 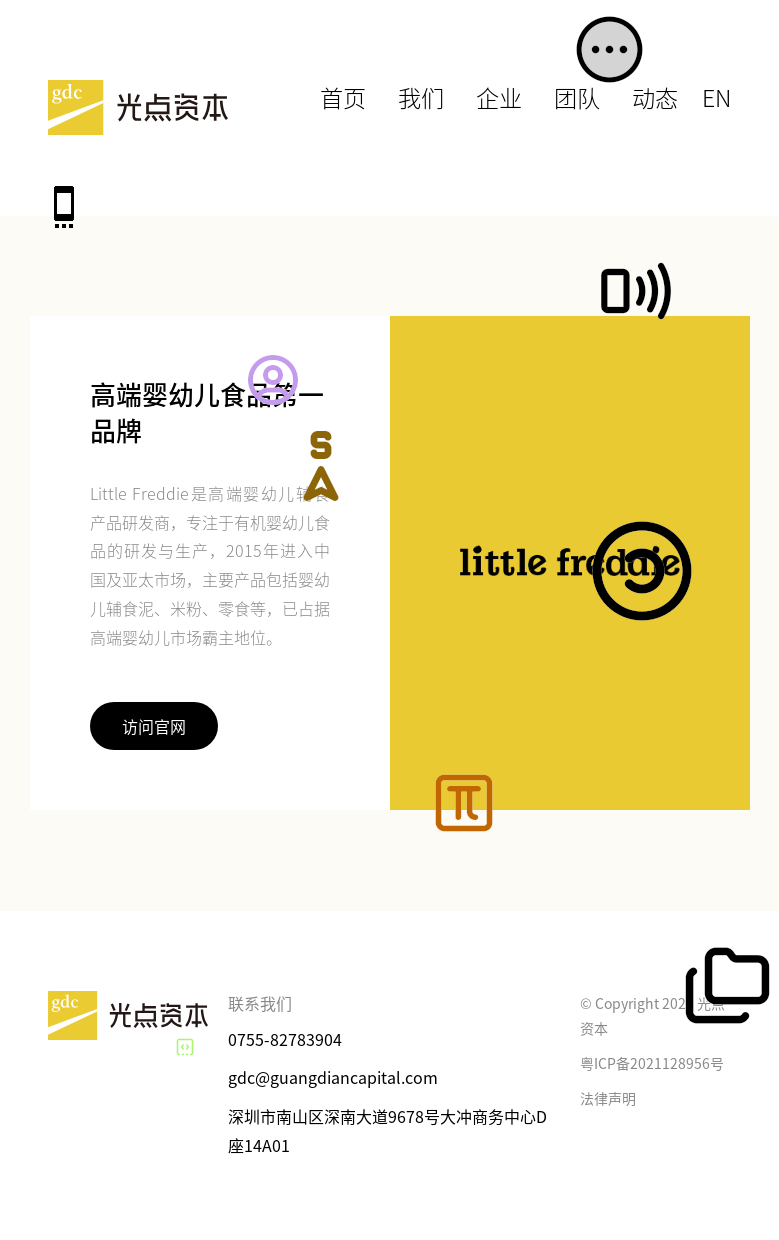 What do you see at coordinates (464, 803) in the screenshot?
I see `access mathematical constants or formulas` at bounding box center [464, 803].